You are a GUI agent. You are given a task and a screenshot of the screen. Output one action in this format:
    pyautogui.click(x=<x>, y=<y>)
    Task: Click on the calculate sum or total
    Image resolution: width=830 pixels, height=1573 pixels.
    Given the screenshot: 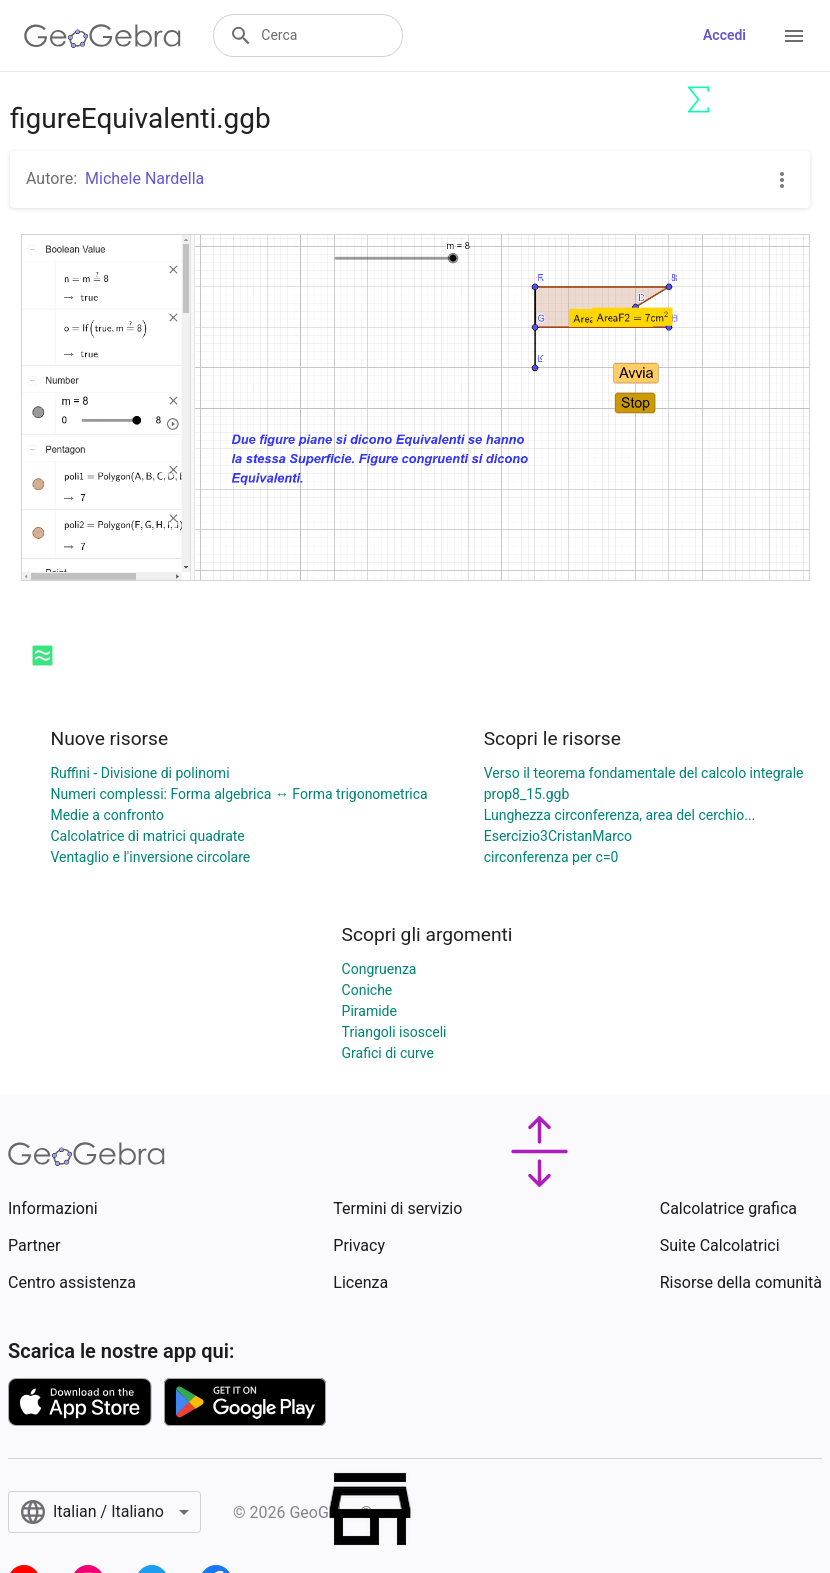 What is the action you would take?
    pyautogui.click(x=698, y=99)
    